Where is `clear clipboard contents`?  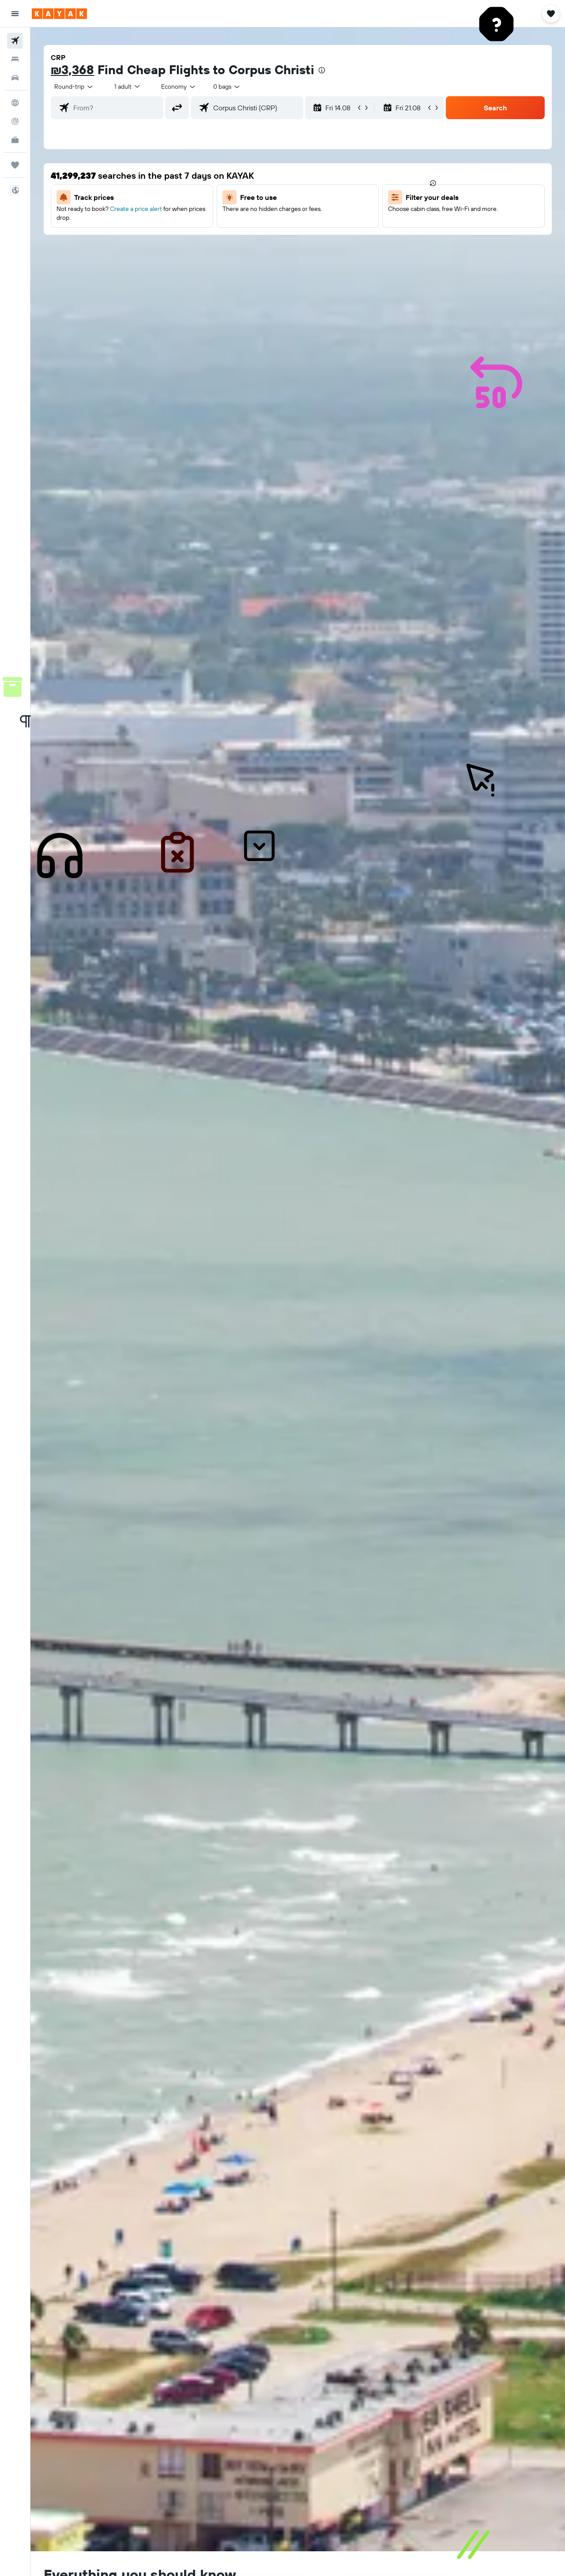
clear clipboard contents is located at coordinates (177, 852).